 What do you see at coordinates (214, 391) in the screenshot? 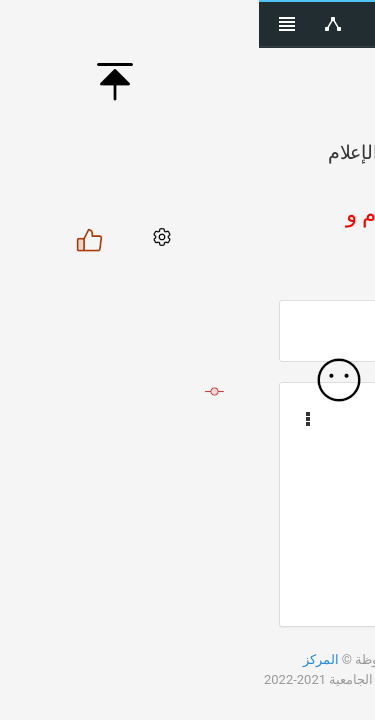
I see `view commit history` at bounding box center [214, 391].